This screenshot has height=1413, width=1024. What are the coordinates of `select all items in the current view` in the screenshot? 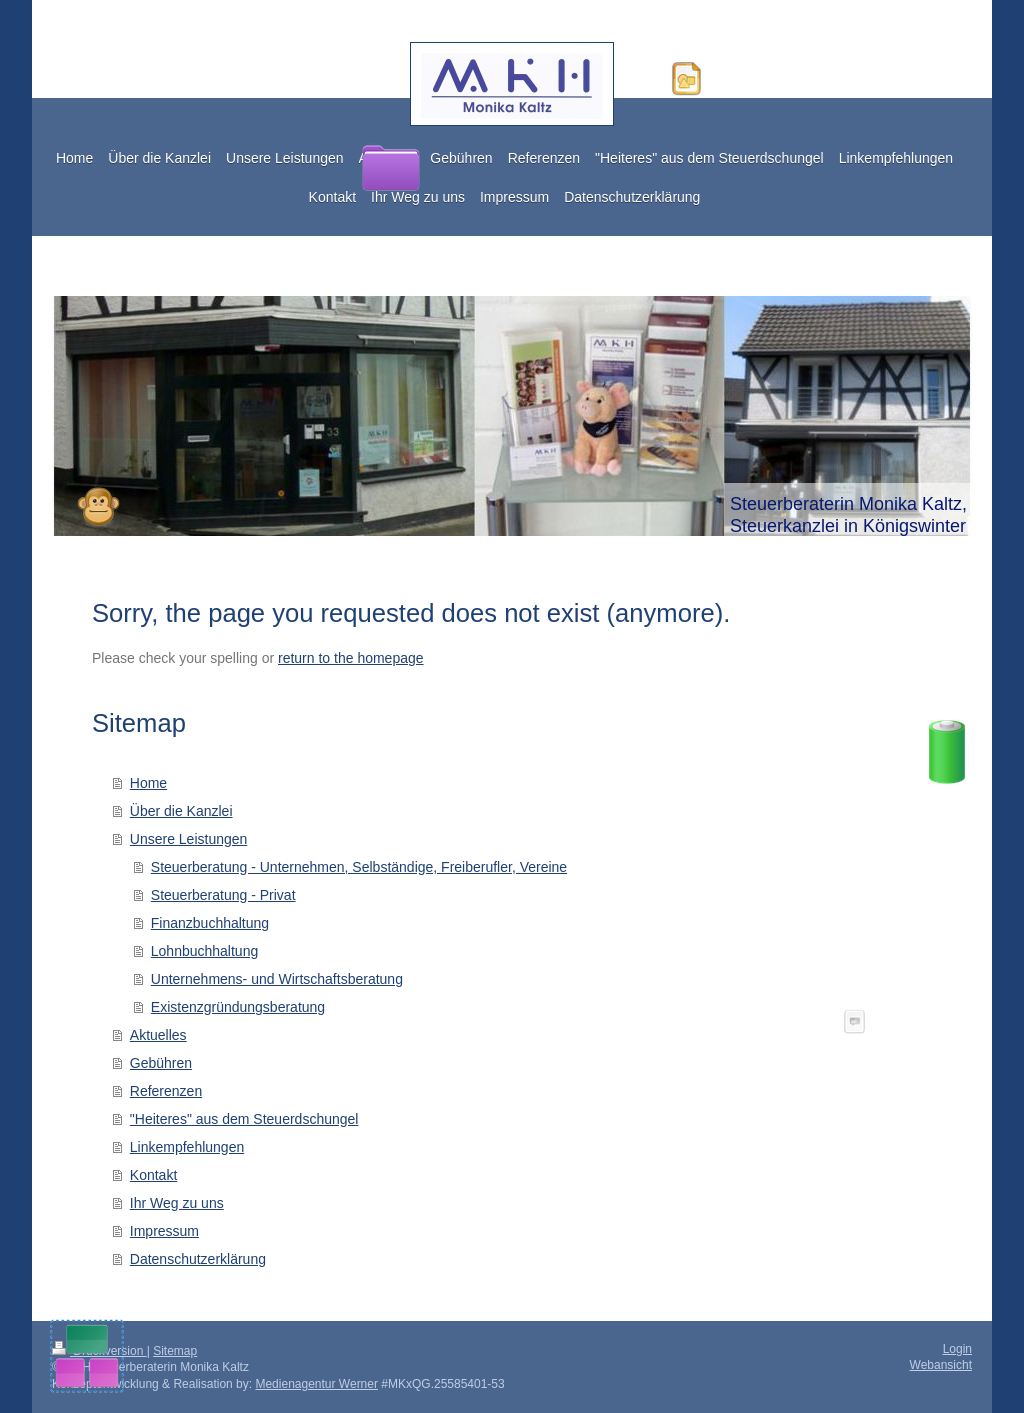 It's located at (87, 1356).